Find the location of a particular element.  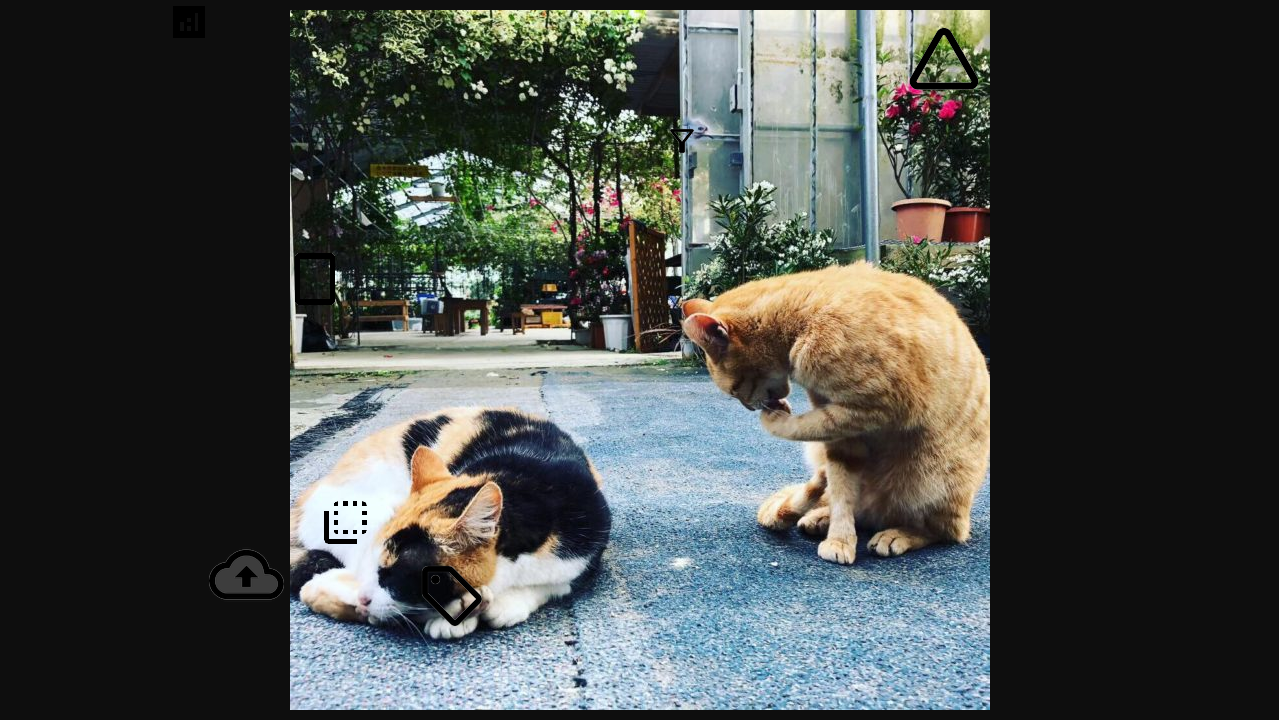

send element to back layer is located at coordinates (345, 522).